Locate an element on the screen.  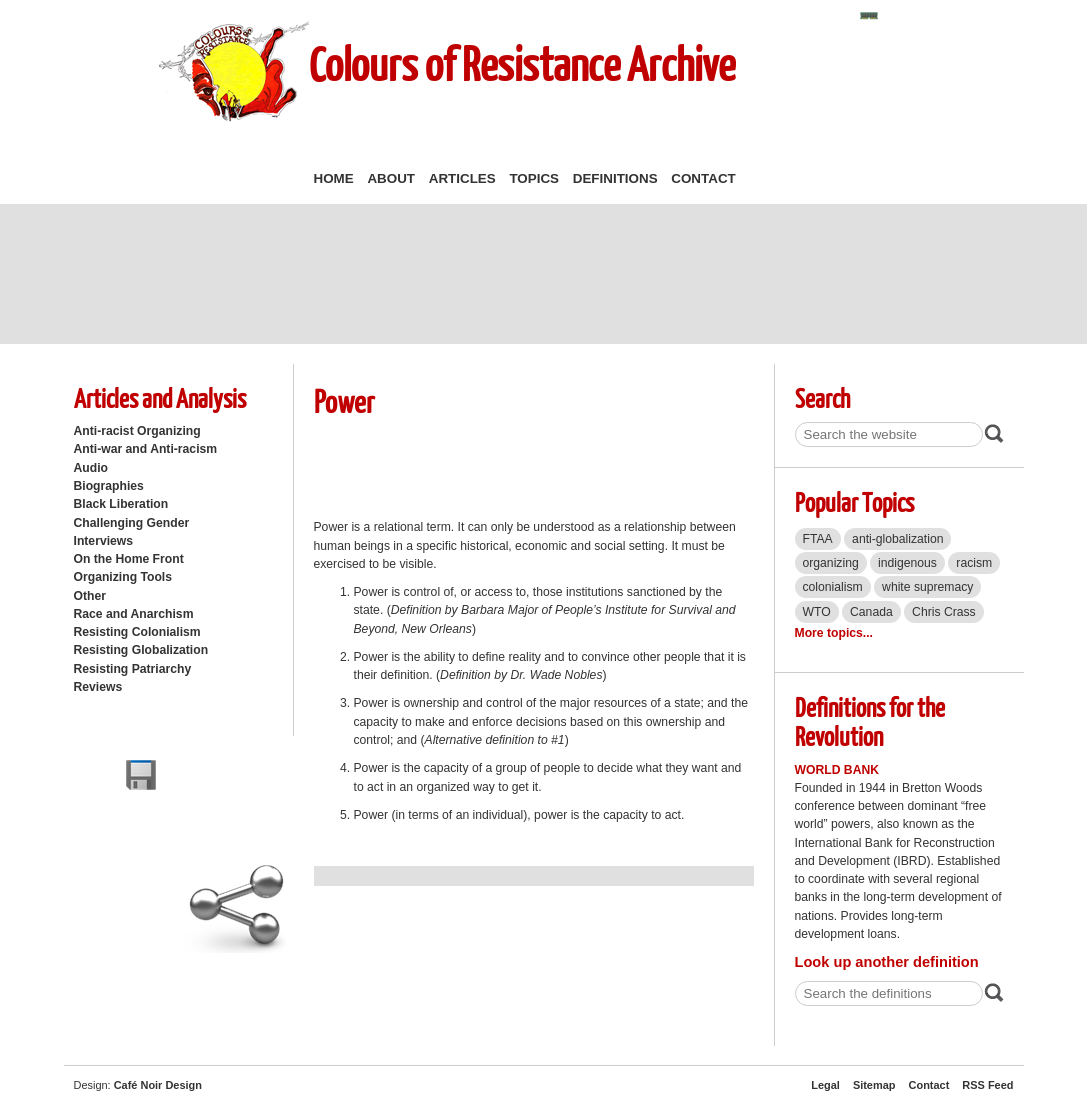
access sharing and network preferences is located at coordinates (234, 901).